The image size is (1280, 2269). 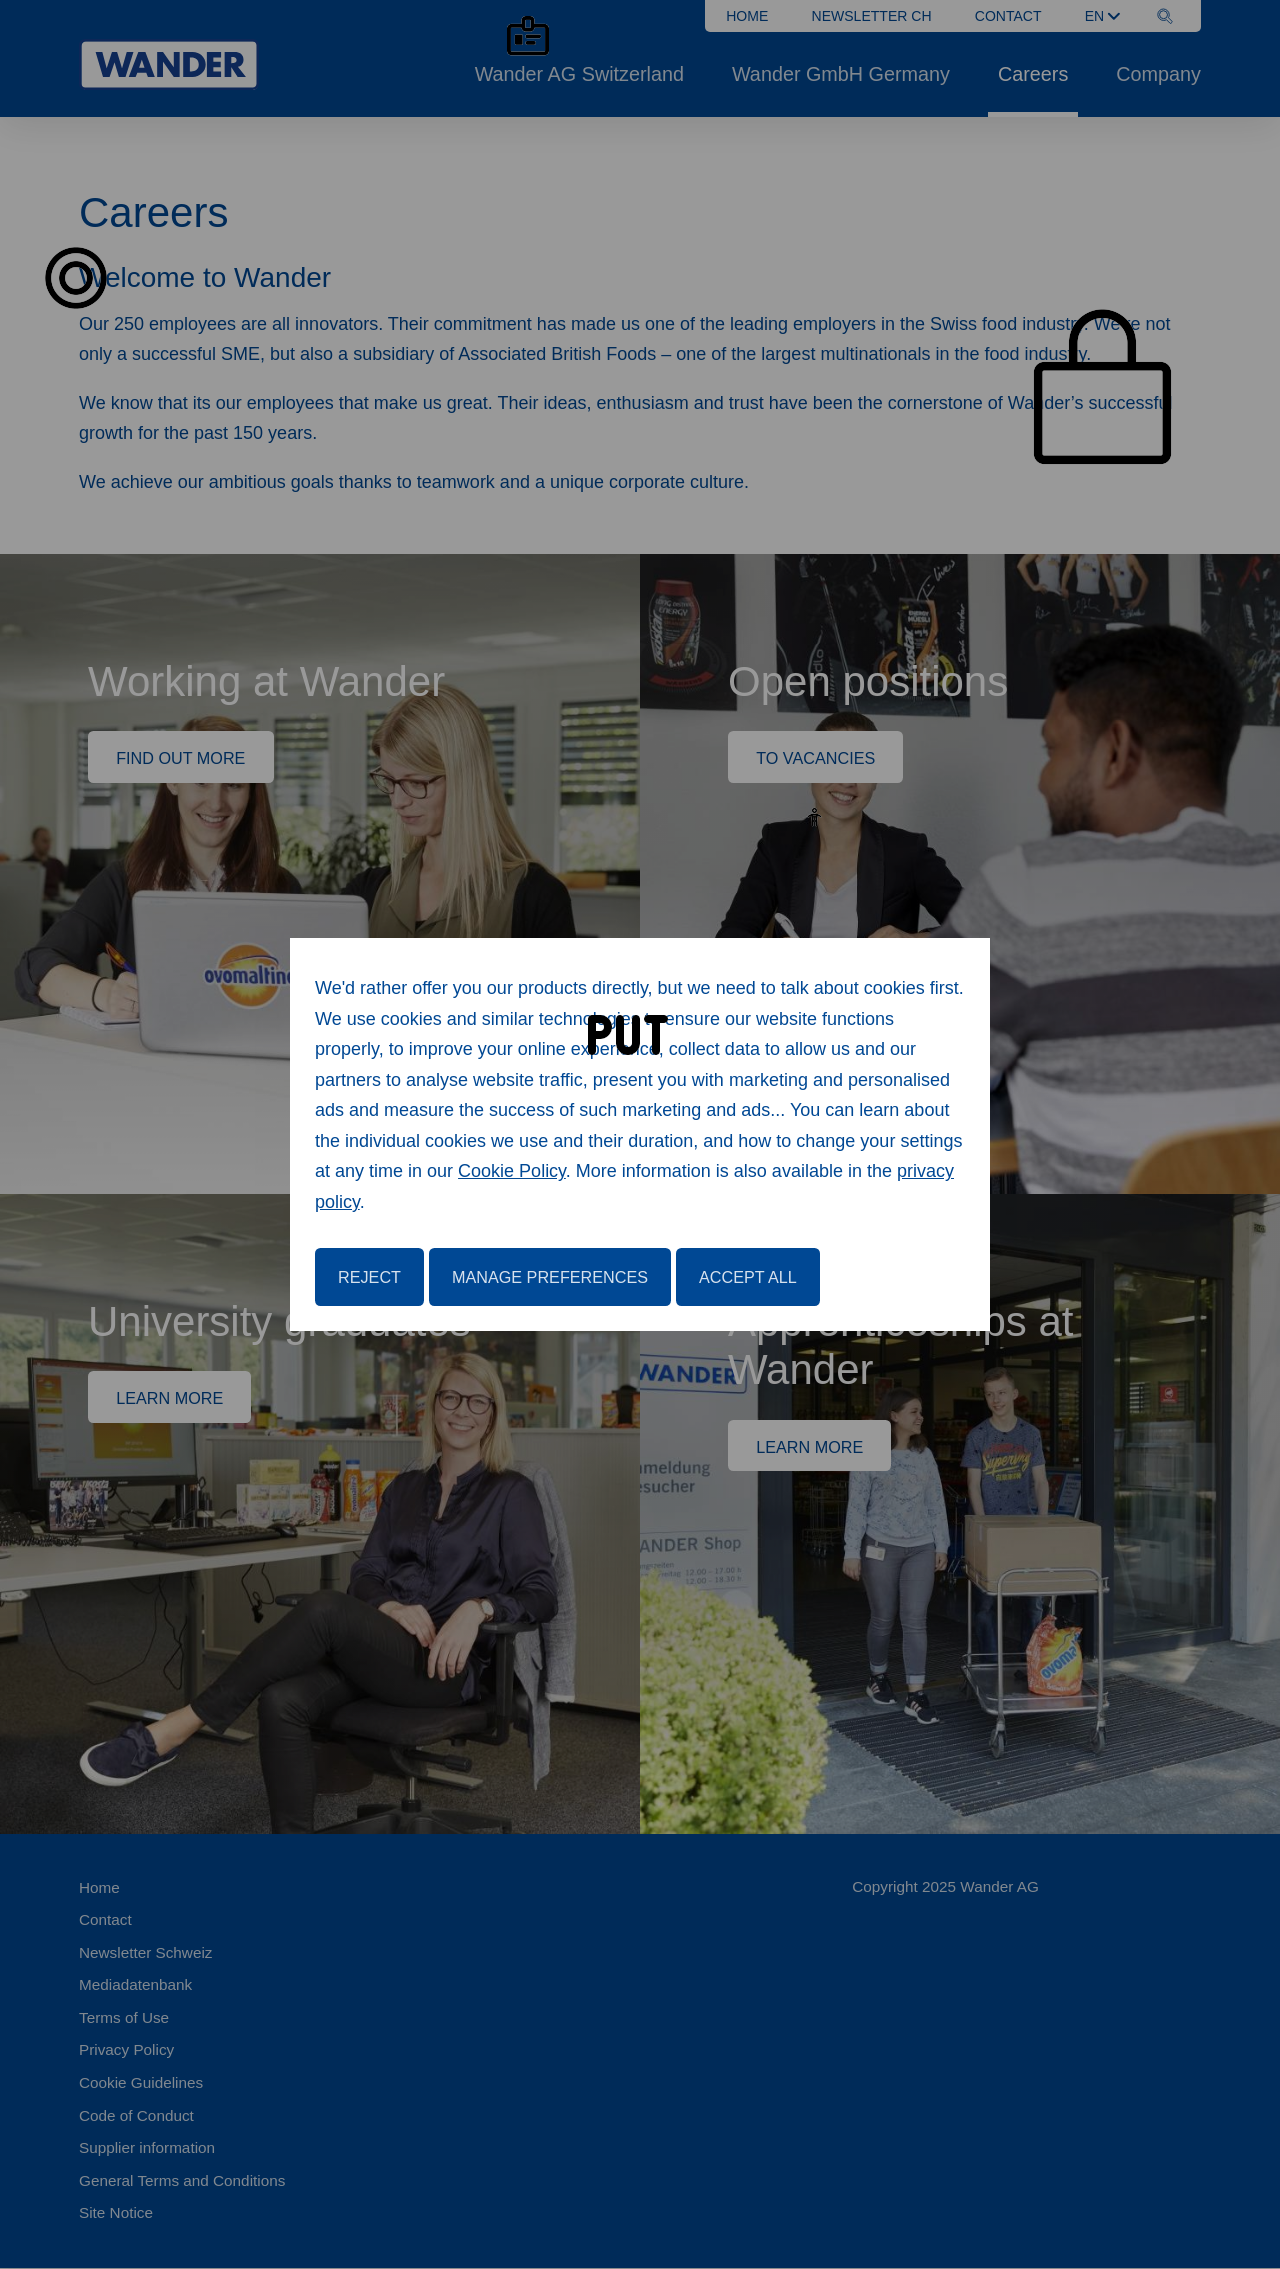 I want to click on playstation circle button icon, so click(x=76, y=278).